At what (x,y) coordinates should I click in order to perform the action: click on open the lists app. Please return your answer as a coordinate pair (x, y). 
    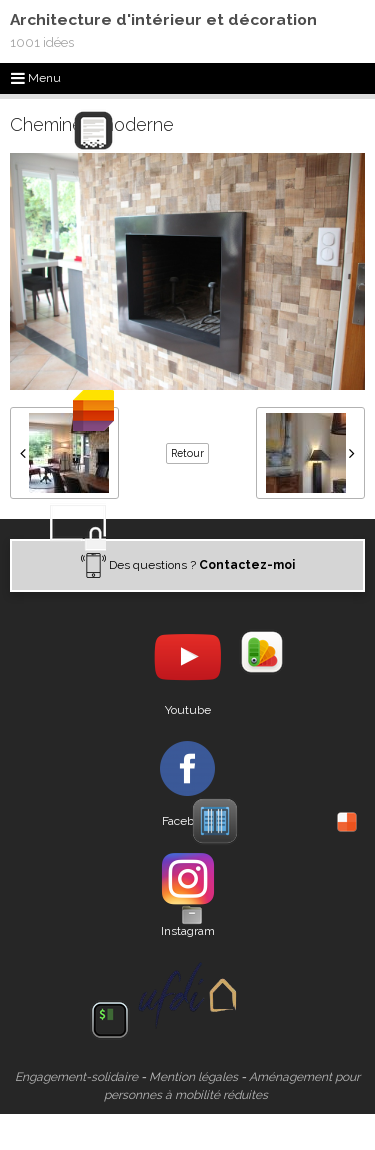
    Looking at the image, I should click on (93, 410).